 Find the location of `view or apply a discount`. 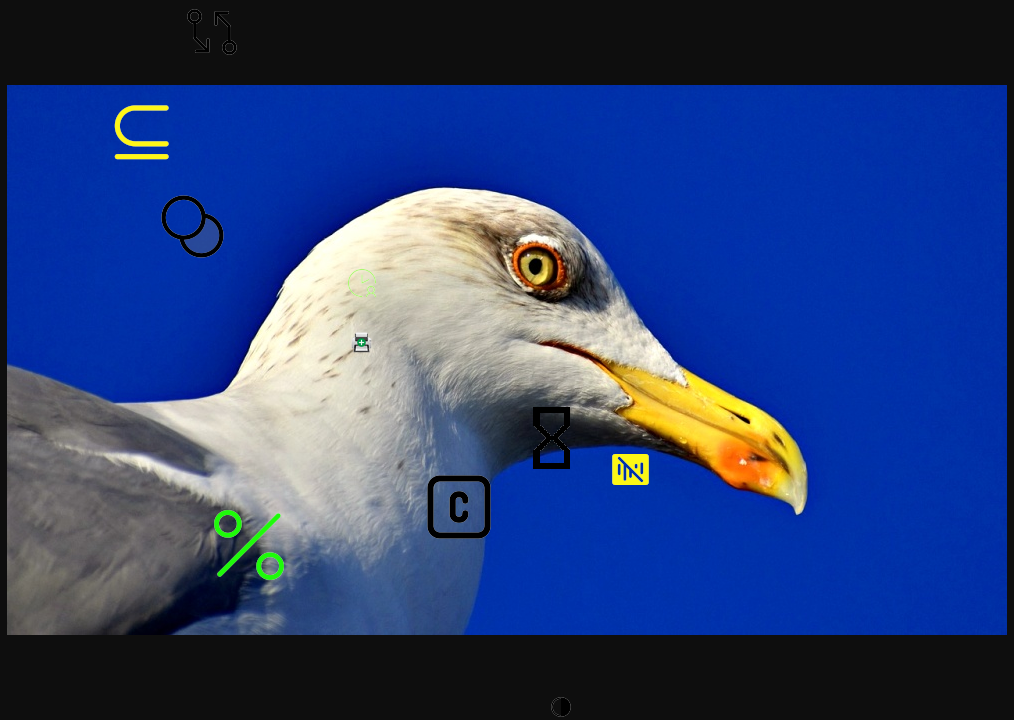

view or apply a discount is located at coordinates (249, 545).